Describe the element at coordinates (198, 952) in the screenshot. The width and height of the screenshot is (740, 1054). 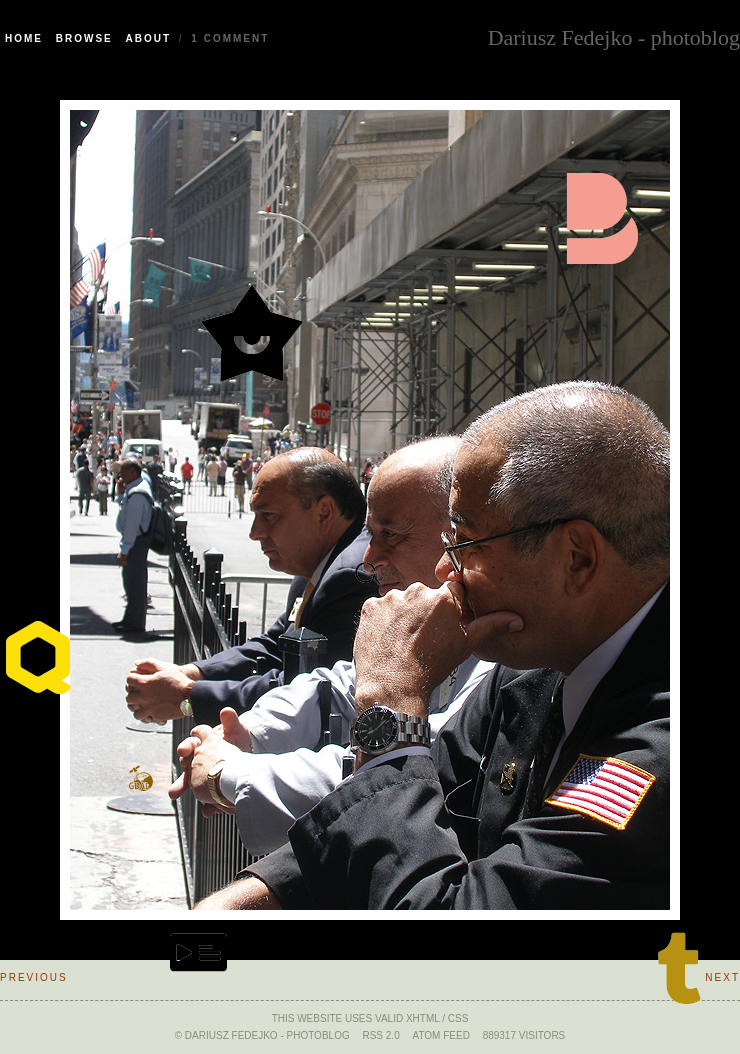
I see `PreMiD logo - indicates Discord rich presence integration` at that location.